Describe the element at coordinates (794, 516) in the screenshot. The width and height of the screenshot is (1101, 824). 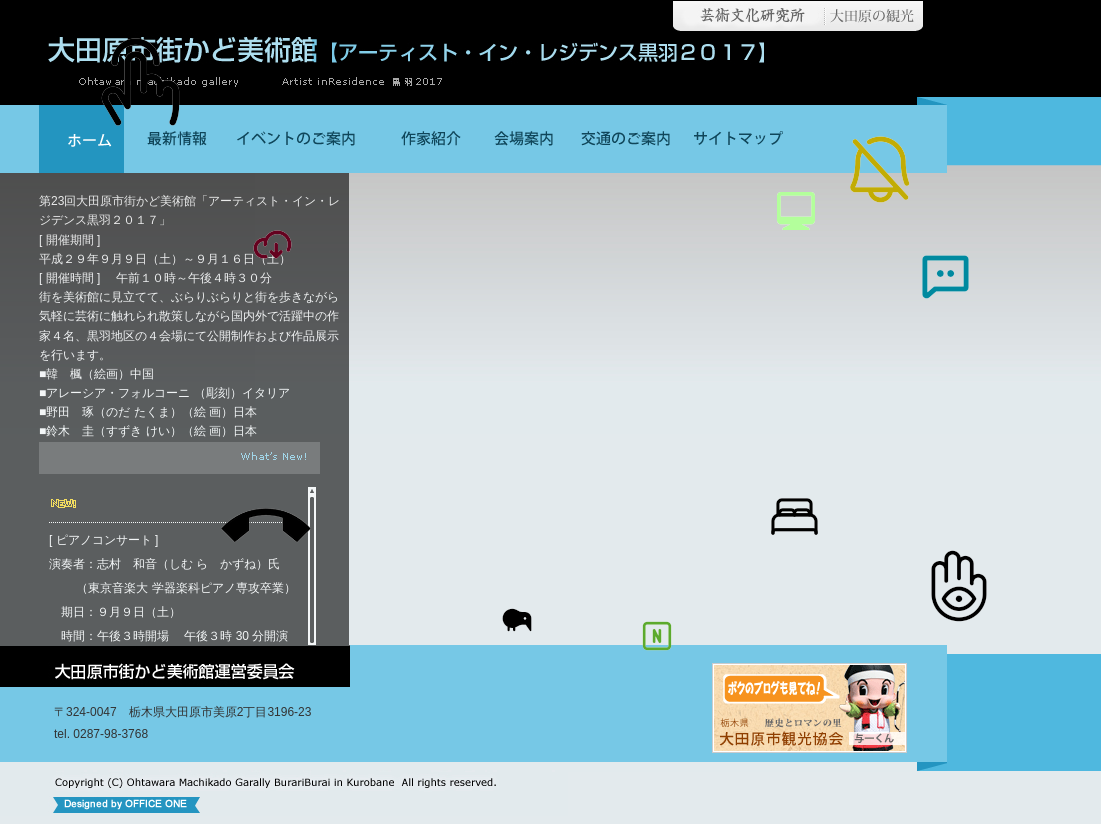
I see `view hotel or accommodation options` at that location.